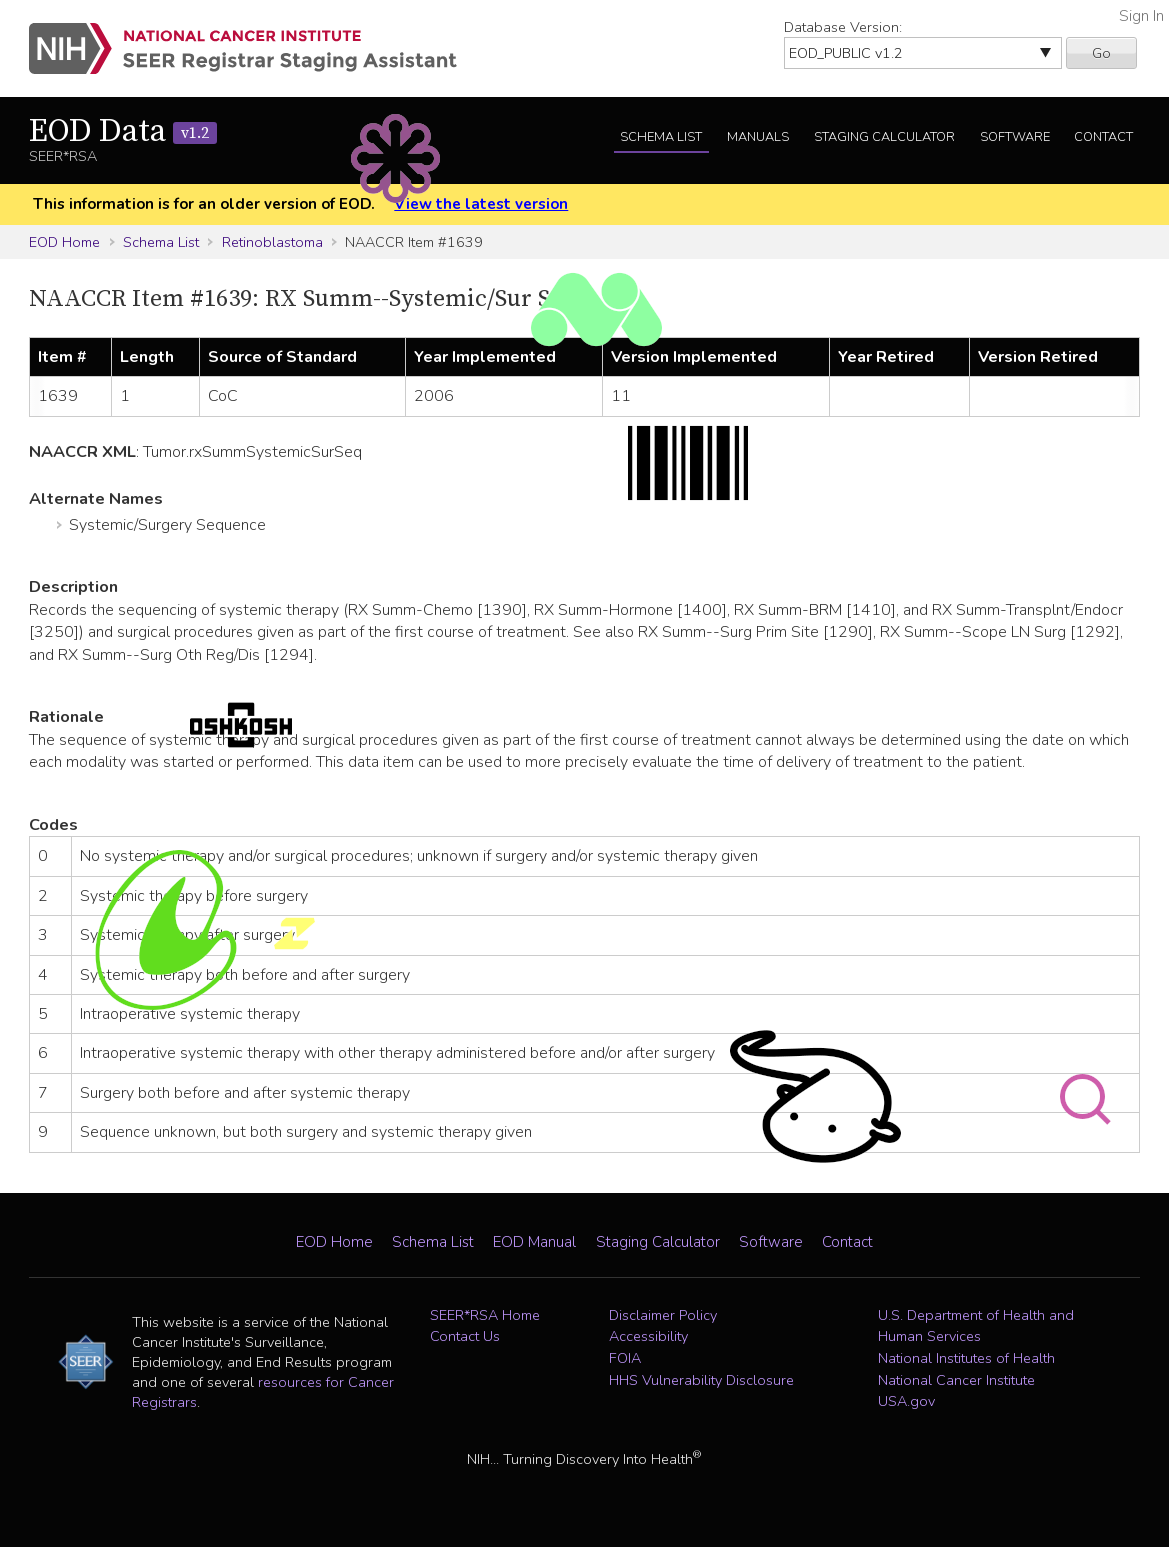  I want to click on svg file format indicator, so click(395, 158).